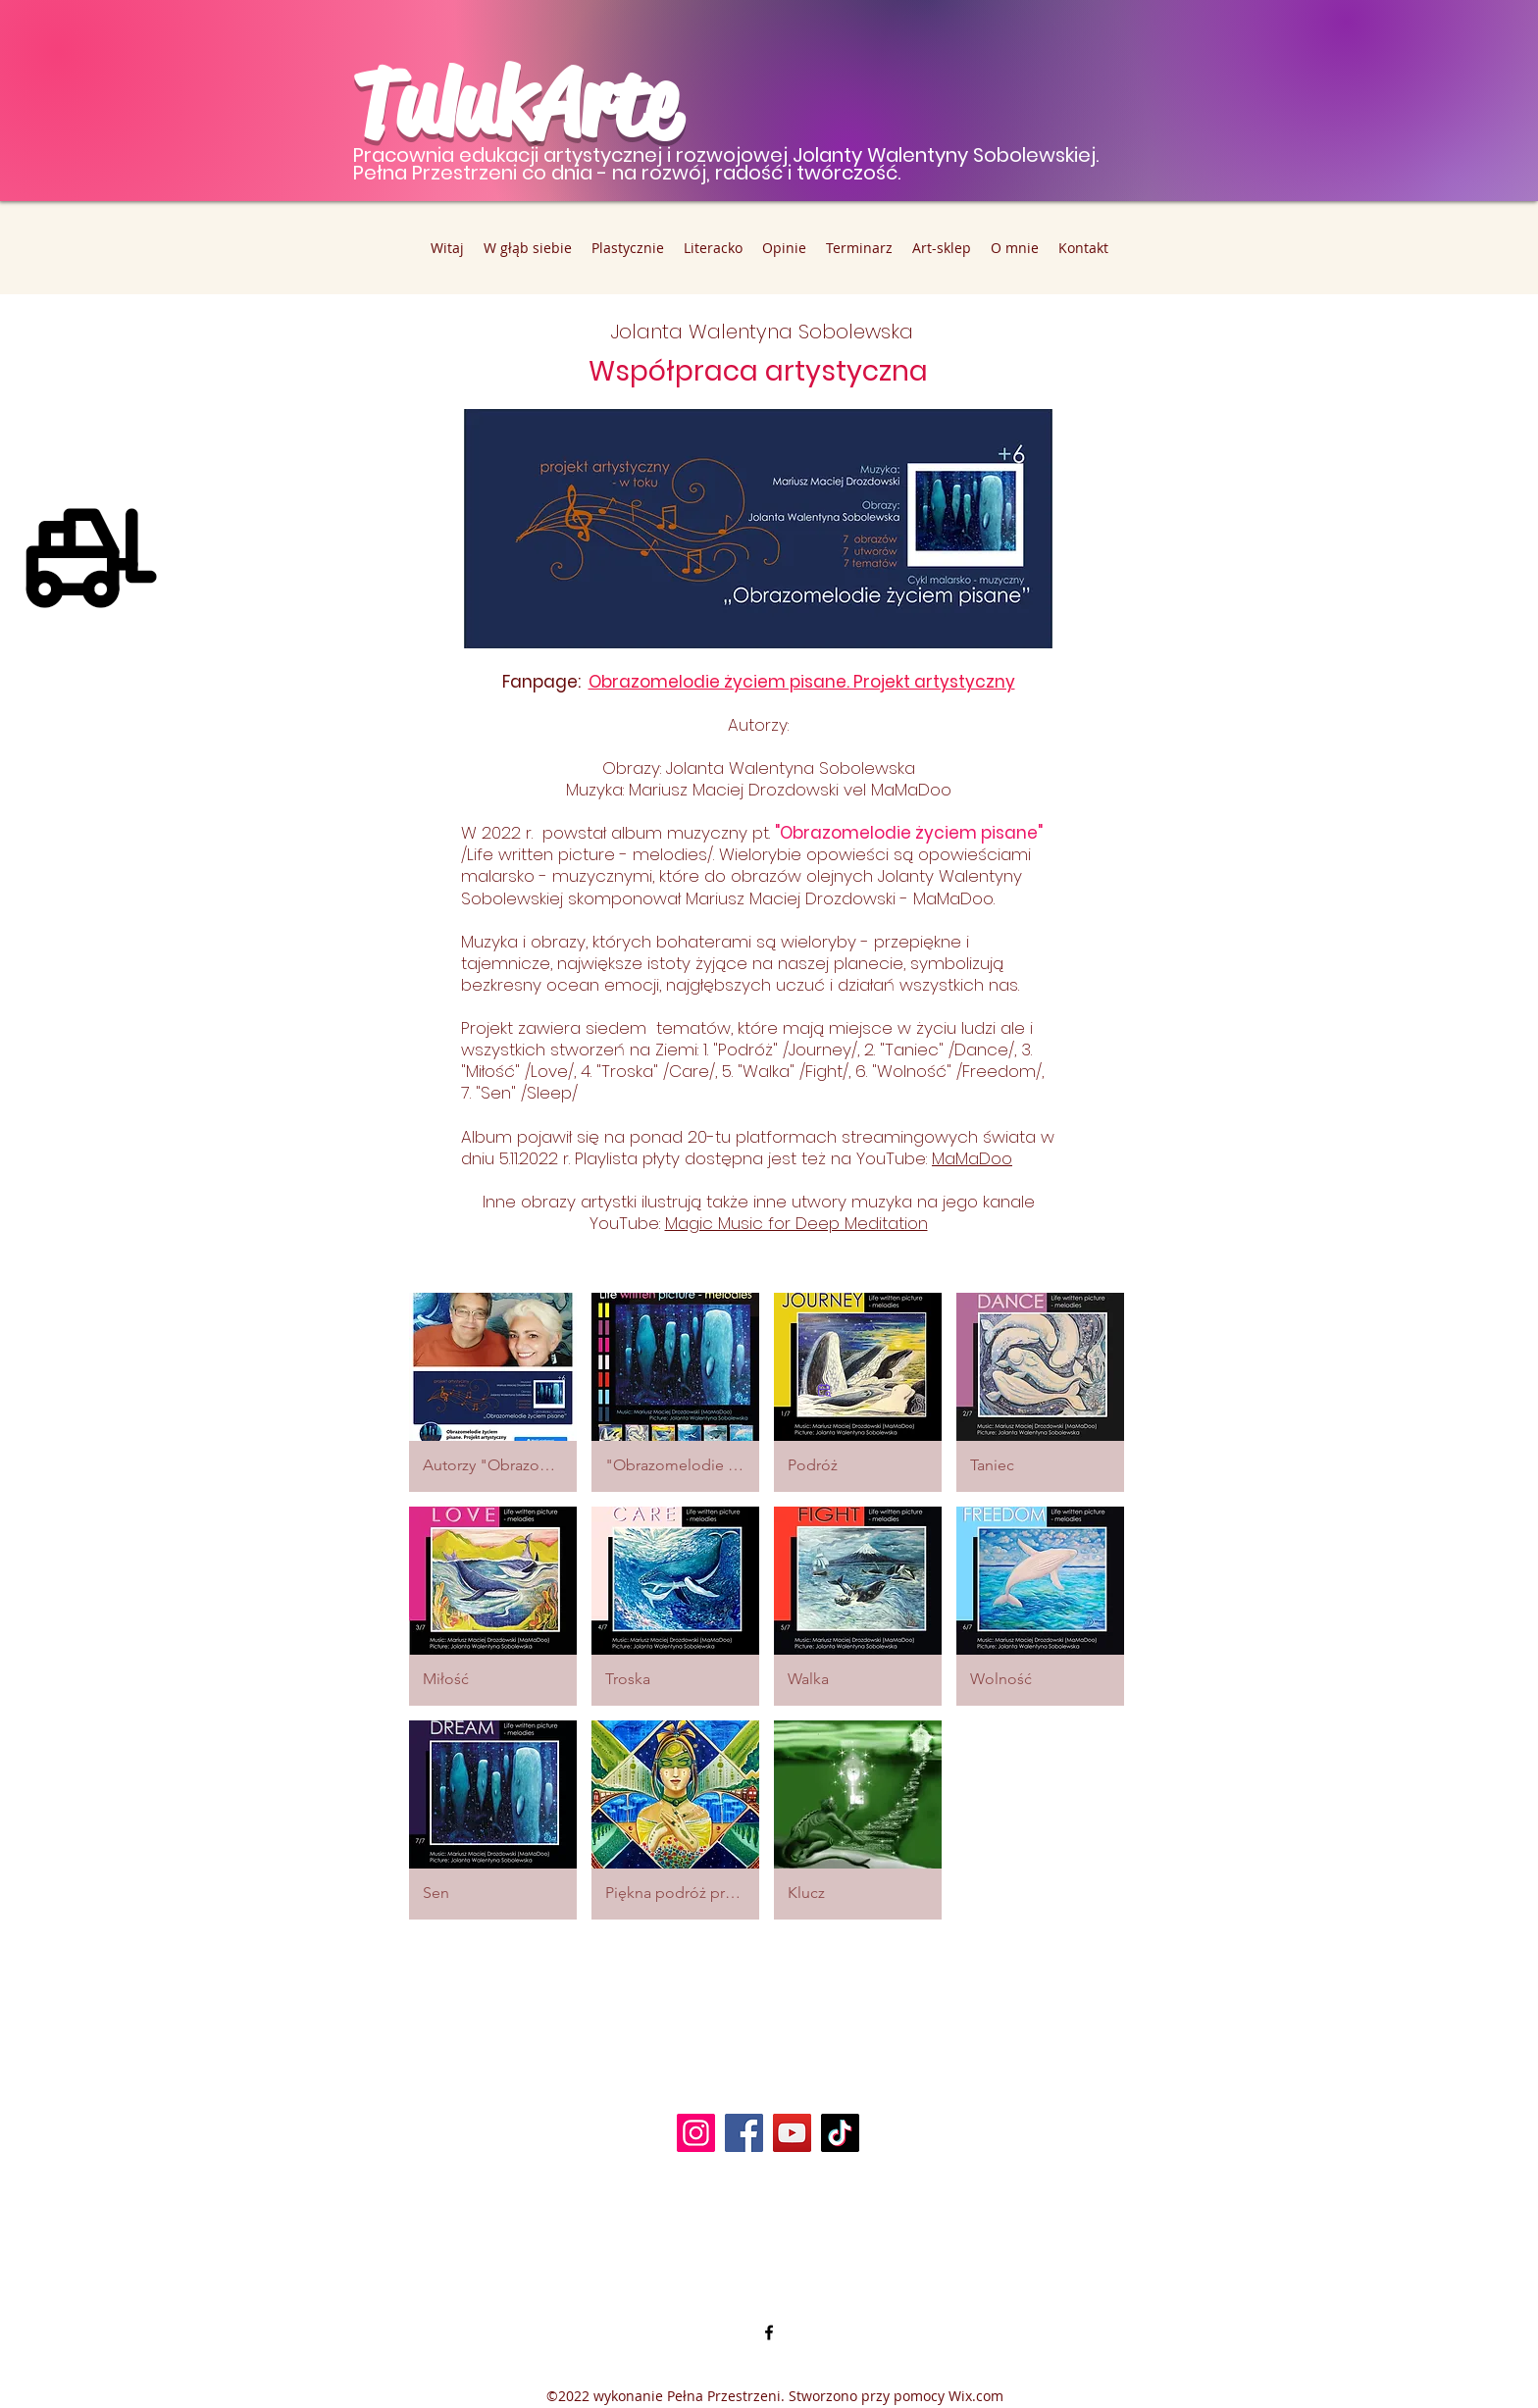 The height and width of the screenshot is (2408, 1538). Describe the element at coordinates (824, 1390) in the screenshot. I see `search for events or dates in your calendar` at that location.